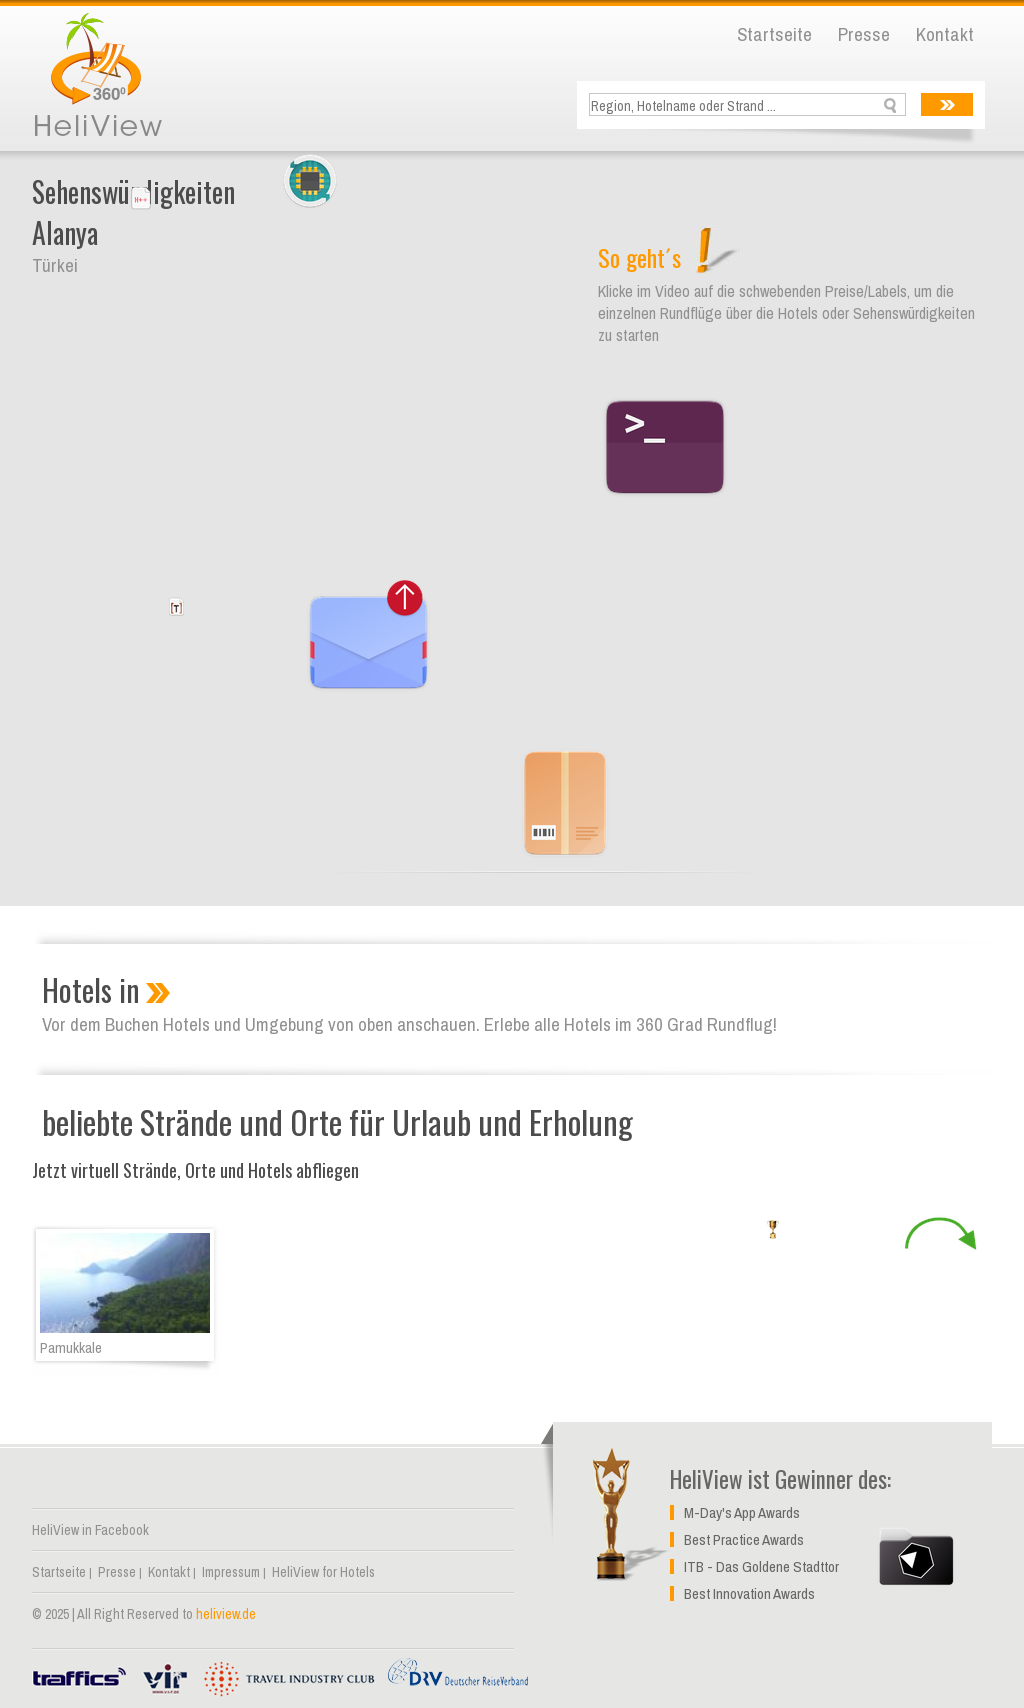  I want to click on access firmware update settings, so click(310, 181).